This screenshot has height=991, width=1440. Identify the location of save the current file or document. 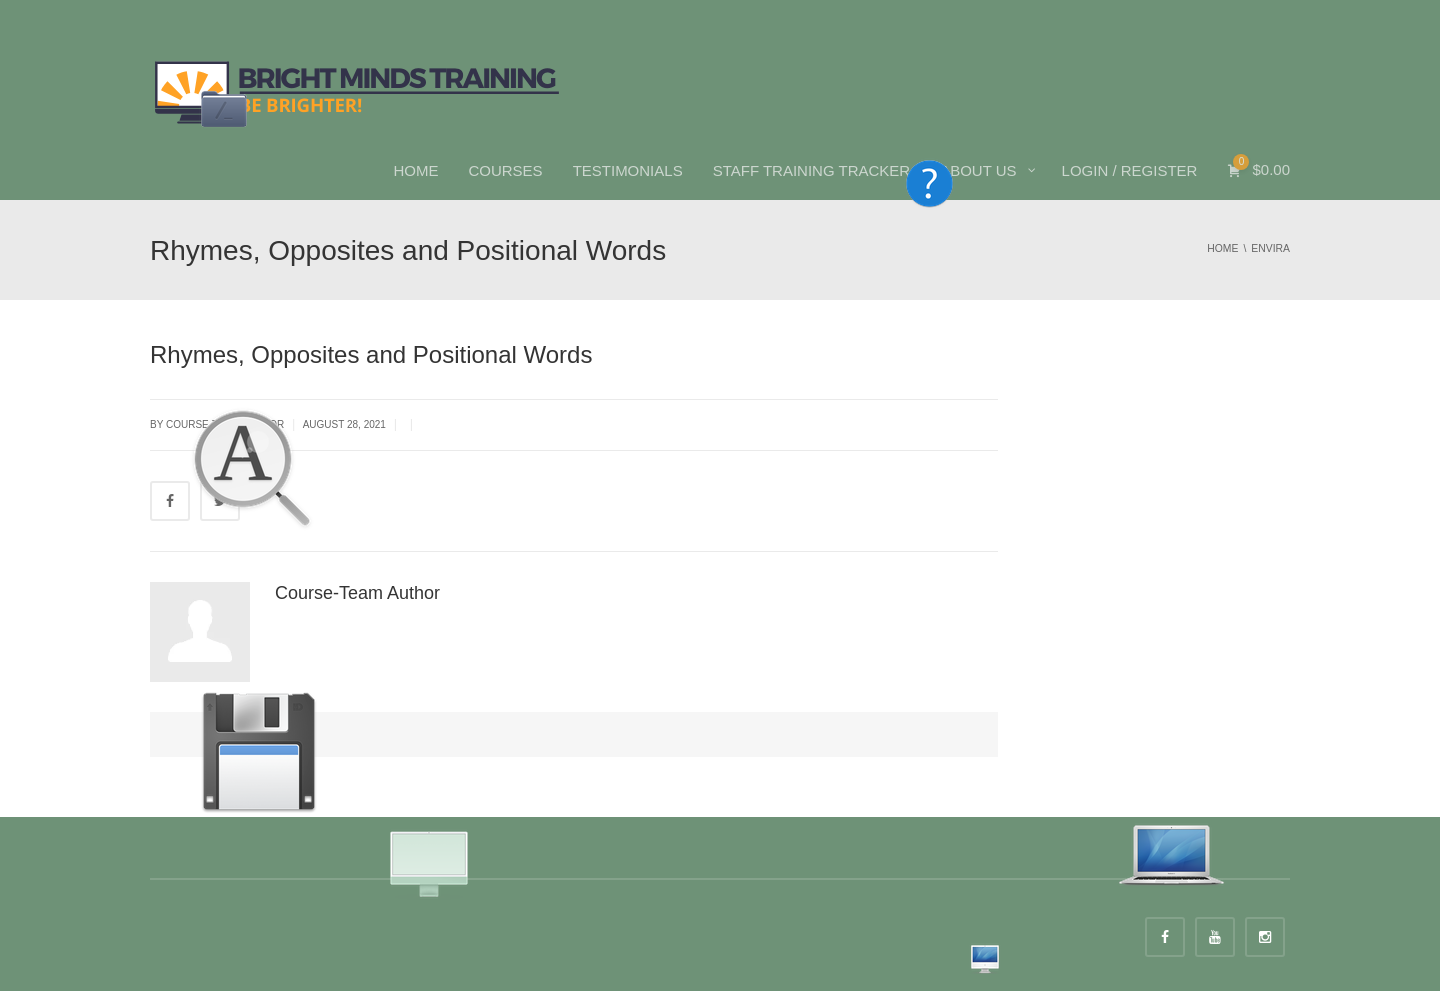
(259, 753).